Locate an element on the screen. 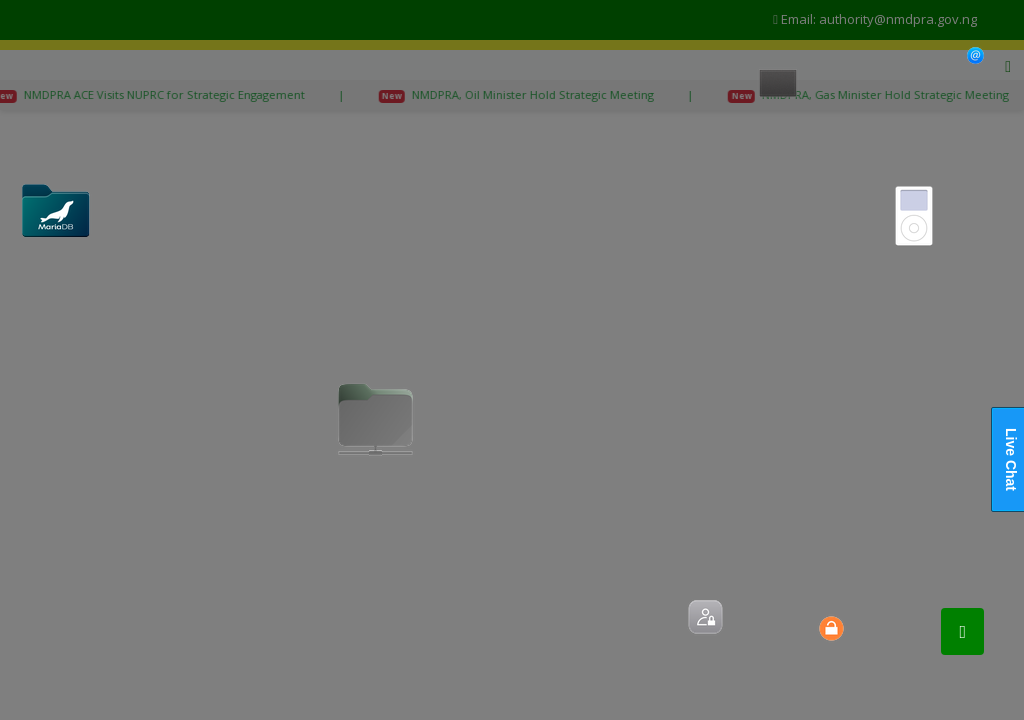 The width and height of the screenshot is (1024, 720). indicates an unlocked or unsecured item is located at coordinates (831, 628).